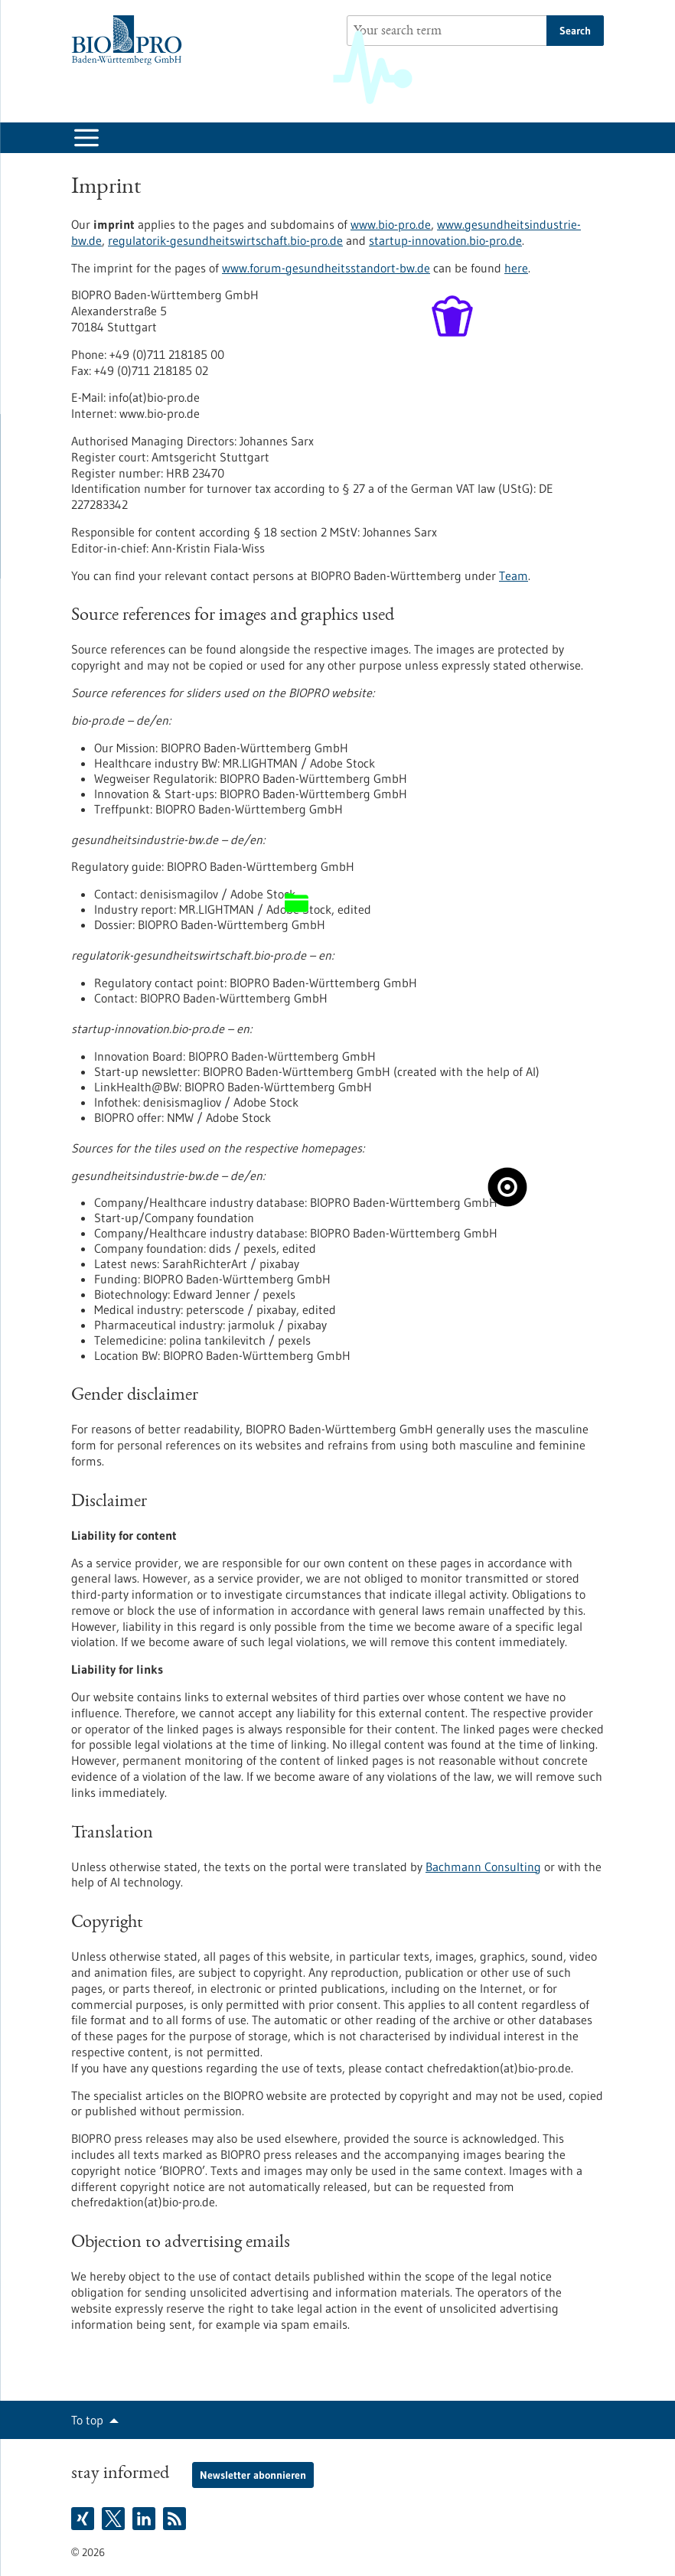  I want to click on play or access music library, so click(507, 1187).